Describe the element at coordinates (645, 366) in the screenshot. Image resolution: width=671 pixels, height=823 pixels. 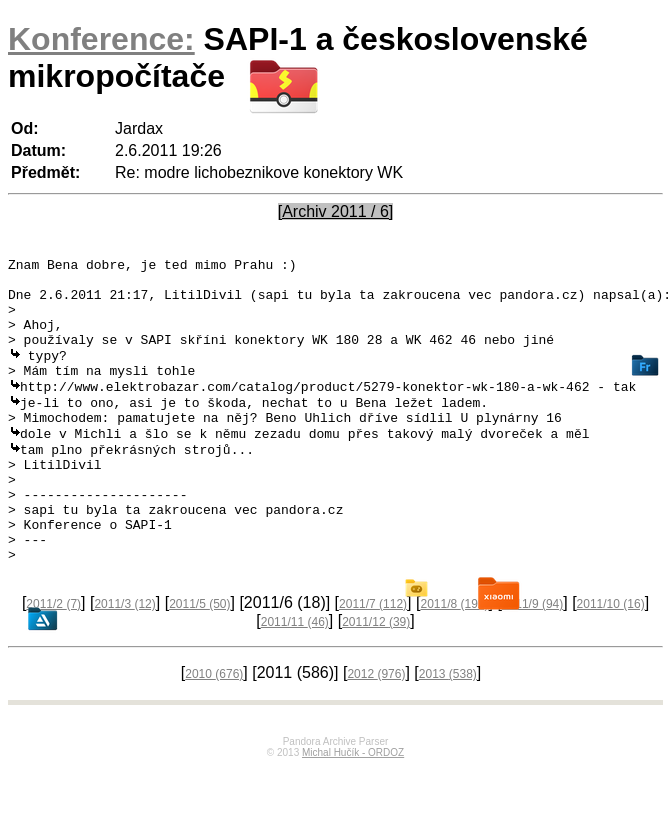
I see `open adobe fresco project folder` at that location.